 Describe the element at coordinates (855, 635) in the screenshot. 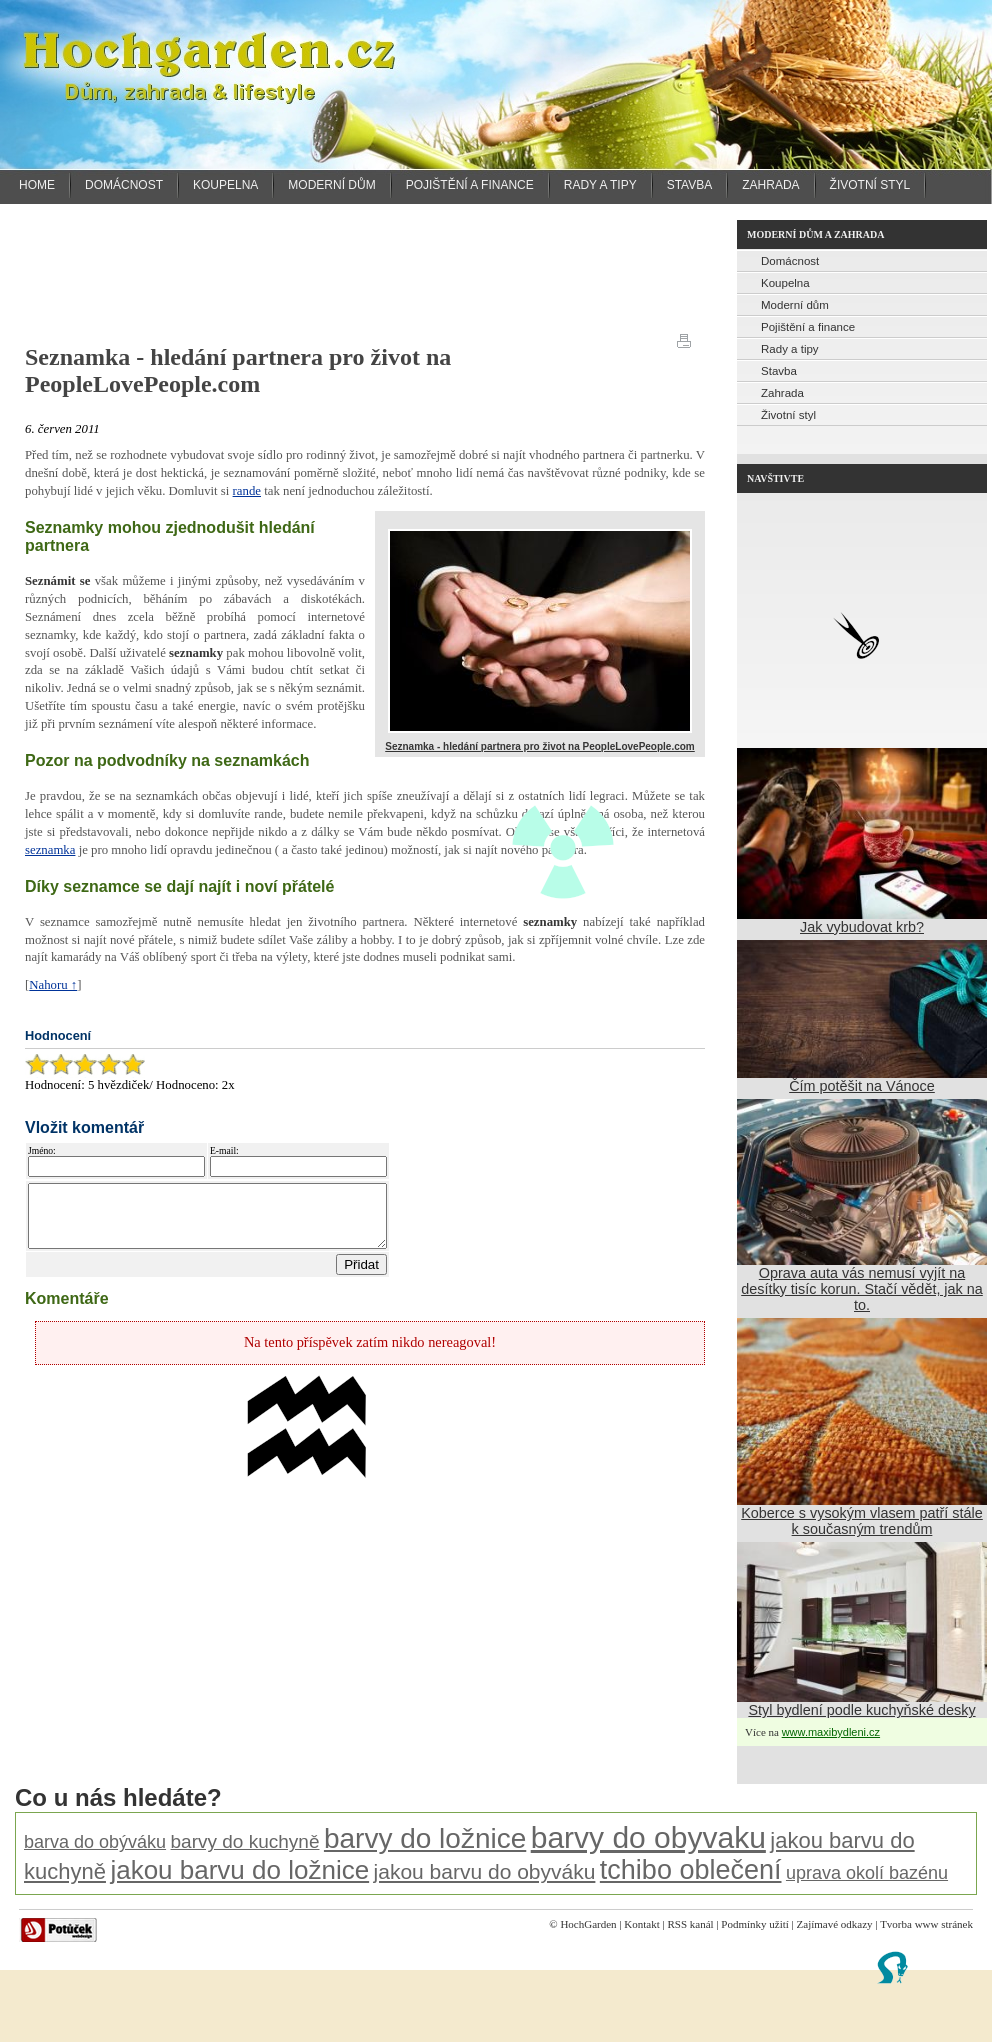

I see `indicates accurate shot or precision achieved` at that location.